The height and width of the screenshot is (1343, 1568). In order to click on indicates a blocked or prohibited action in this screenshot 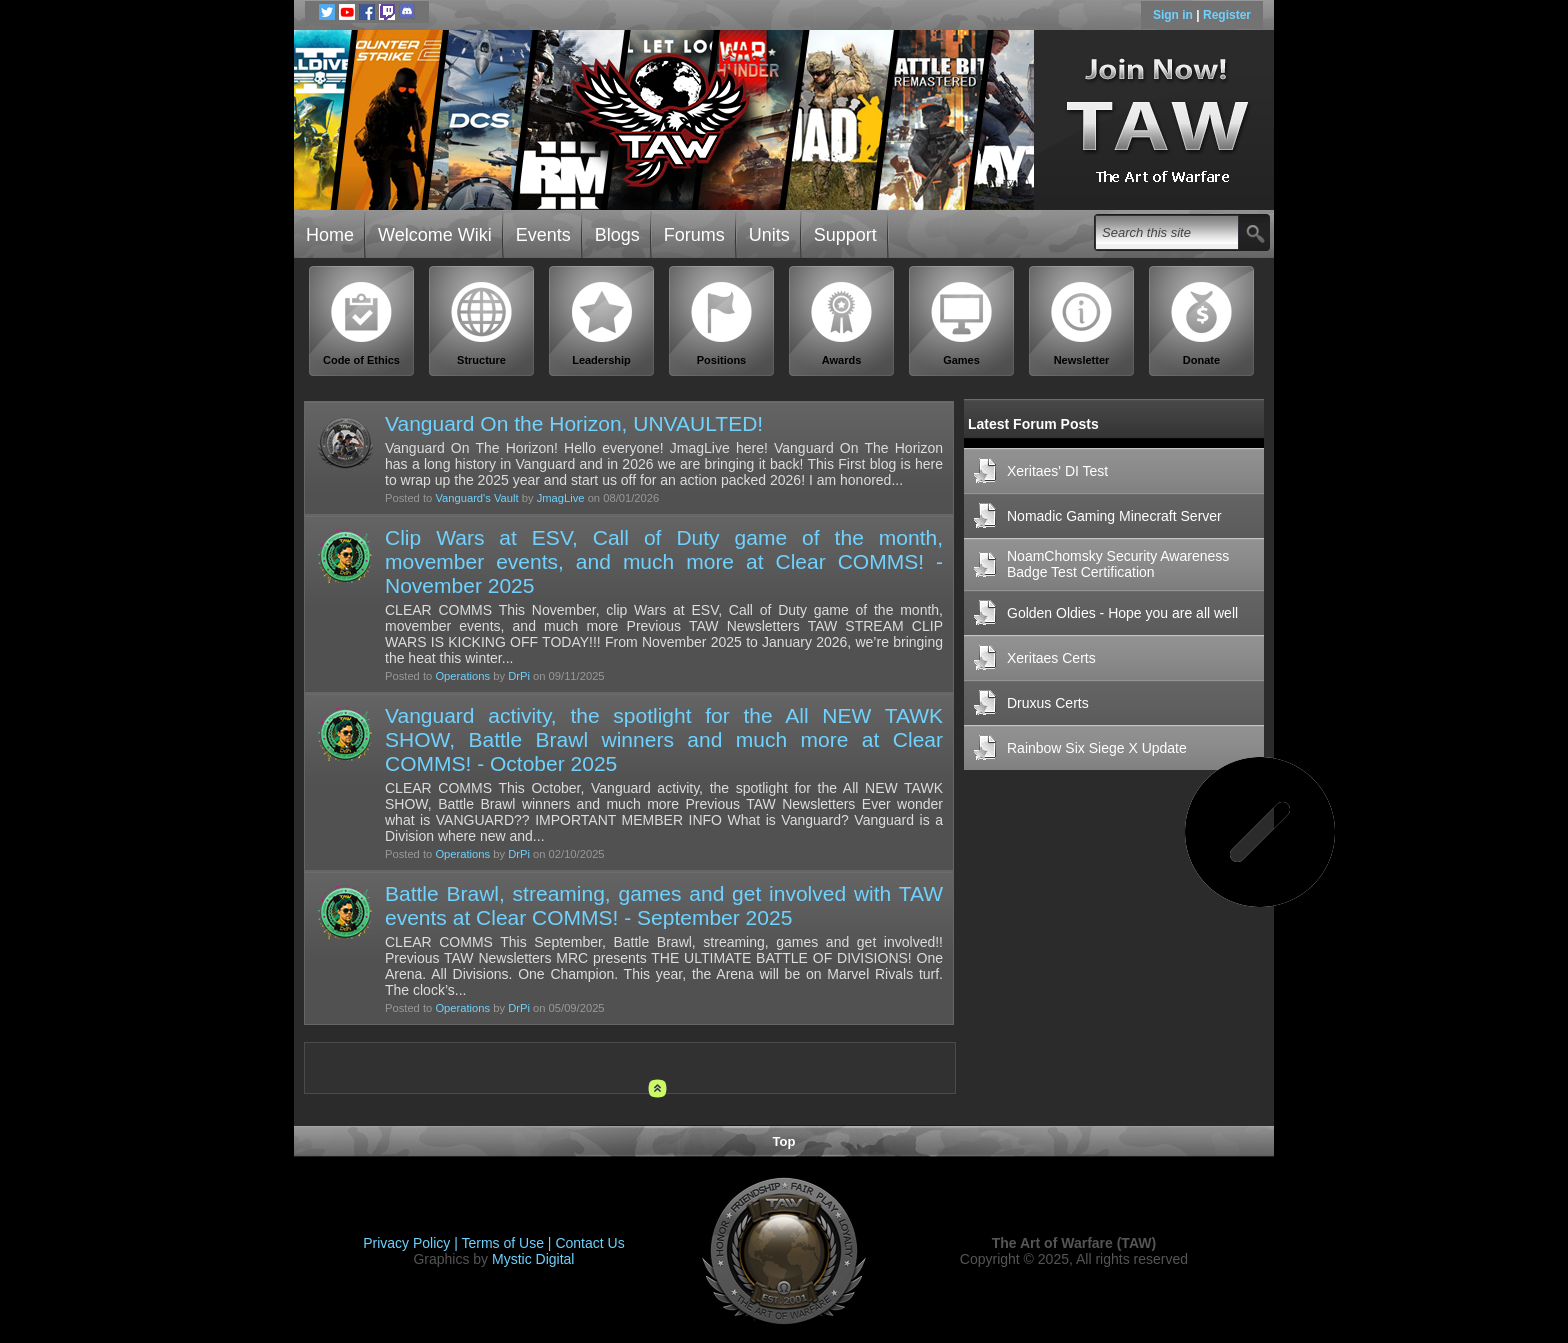, I will do `click(1260, 832)`.